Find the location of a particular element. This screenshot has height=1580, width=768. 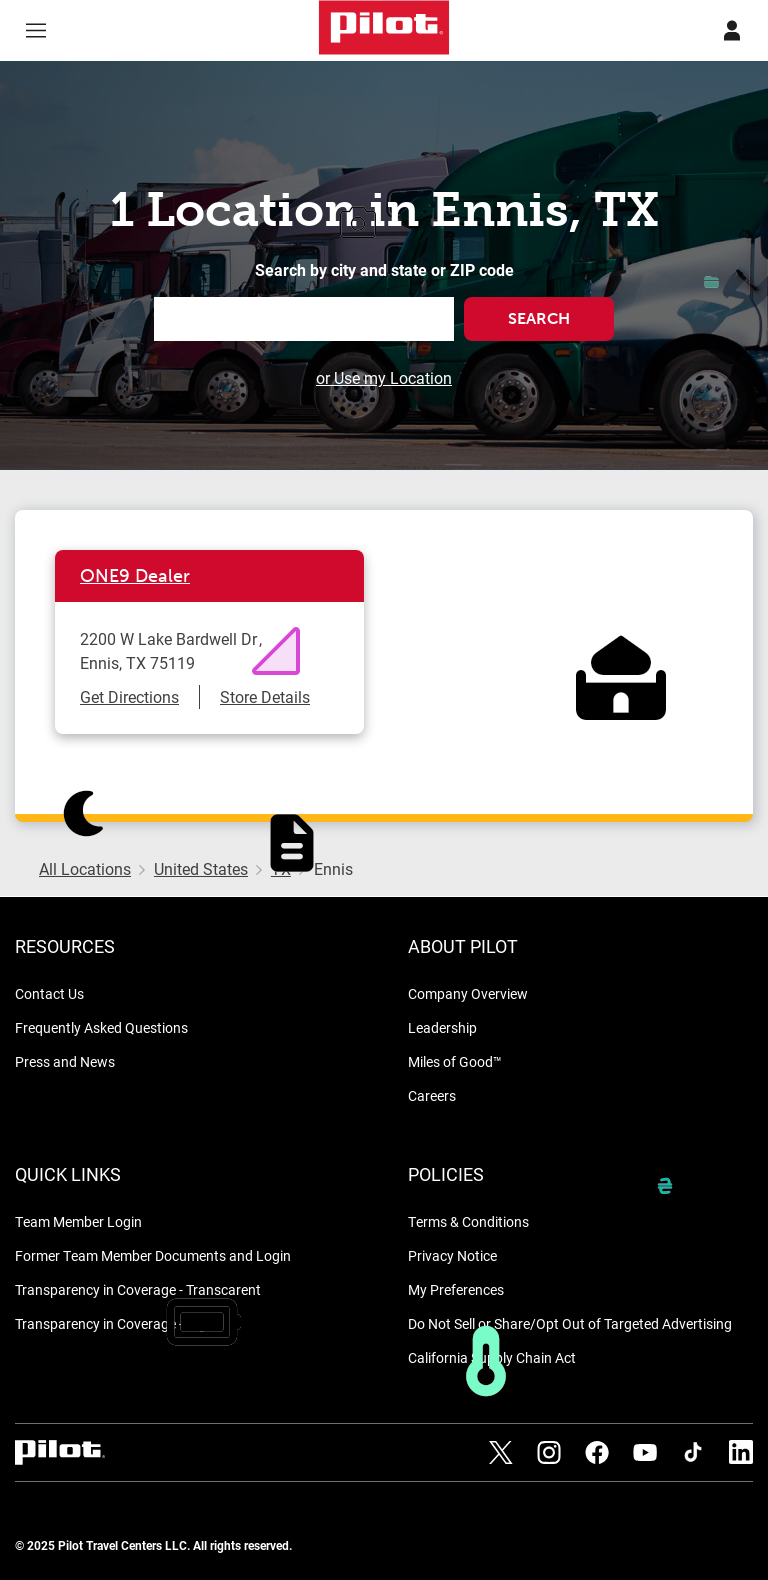

indicates high temperature or heat level is located at coordinates (486, 1361).